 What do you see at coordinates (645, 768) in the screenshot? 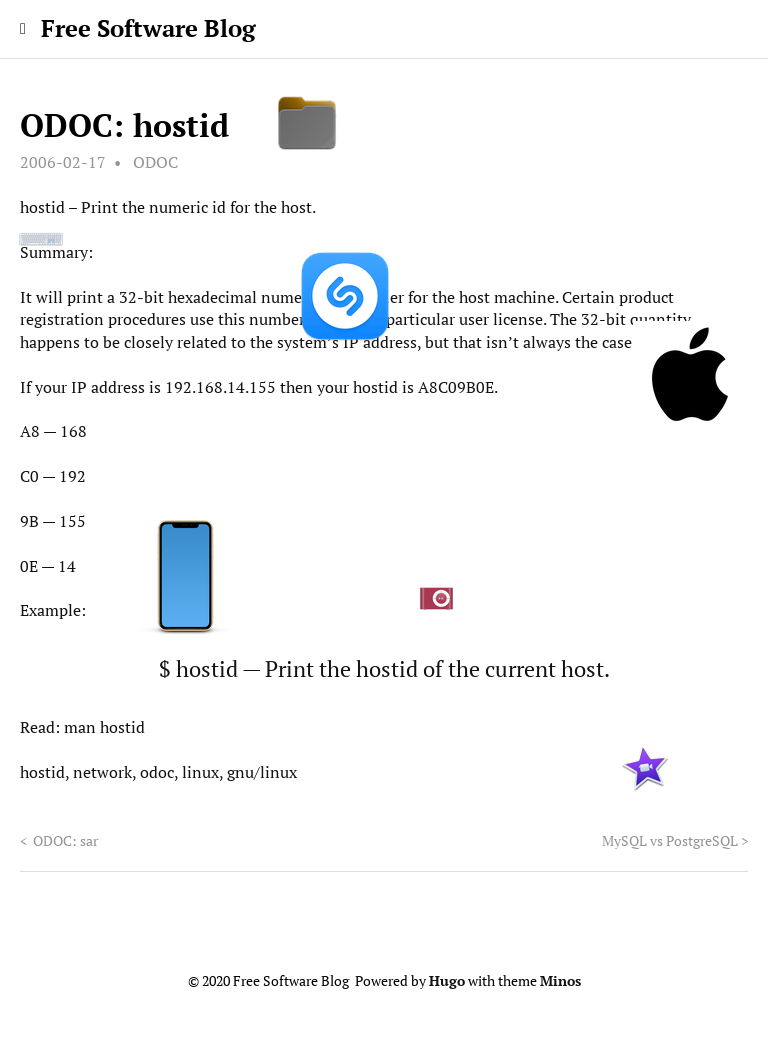
I see `open iMovie video editing application` at bounding box center [645, 768].